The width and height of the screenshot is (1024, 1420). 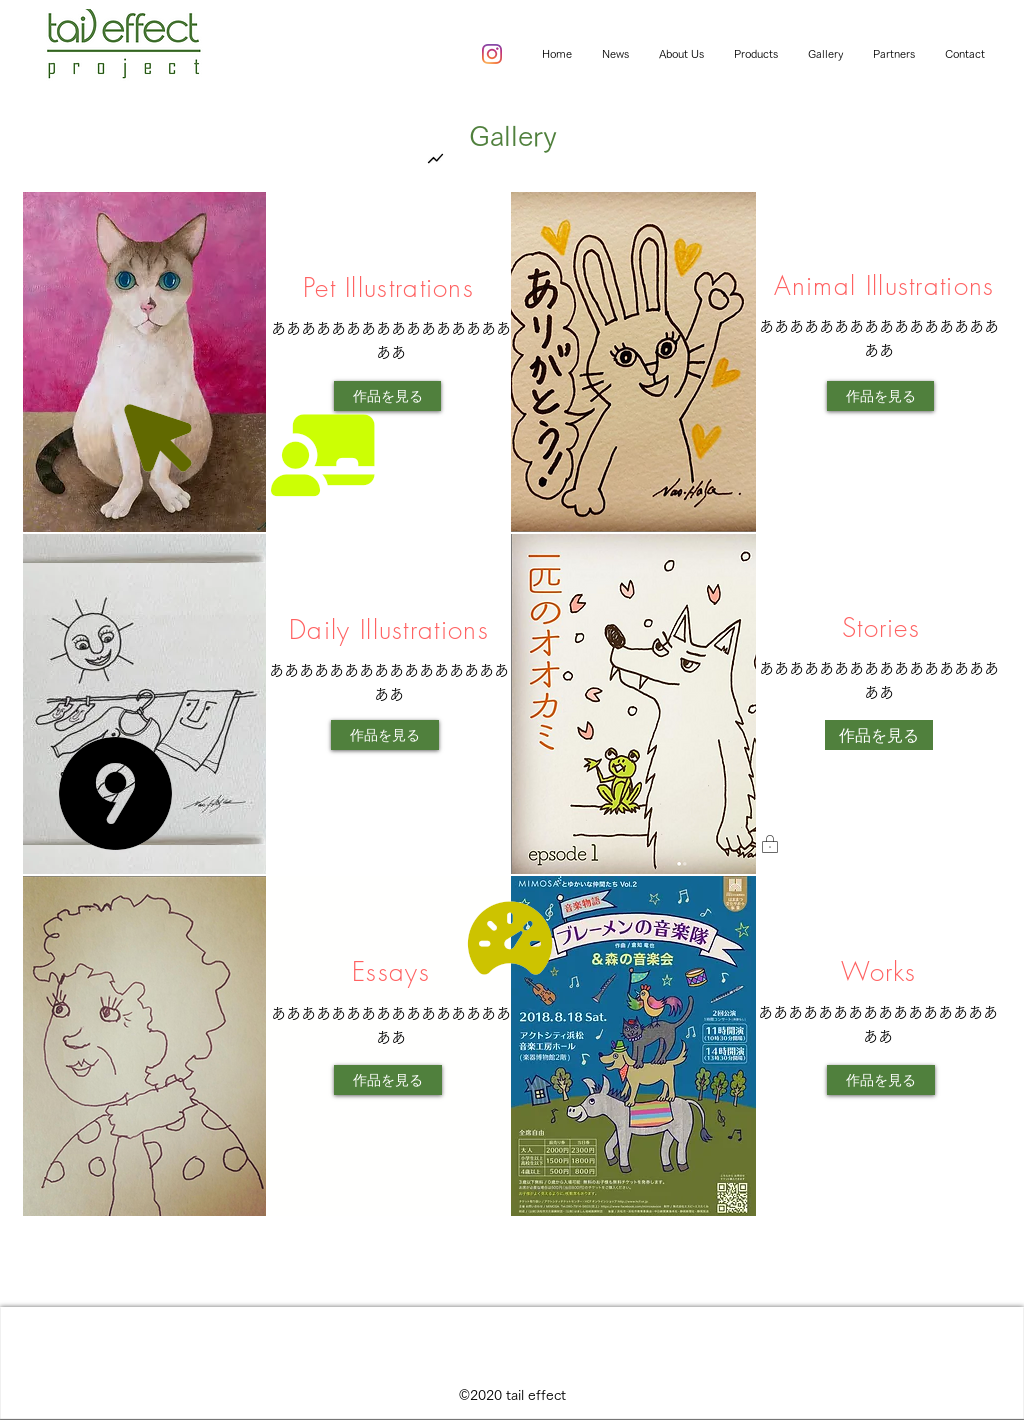 What do you see at coordinates (770, 845) in the screenshot?
I see `lock or secure this item` at bounding box center [770, 845].